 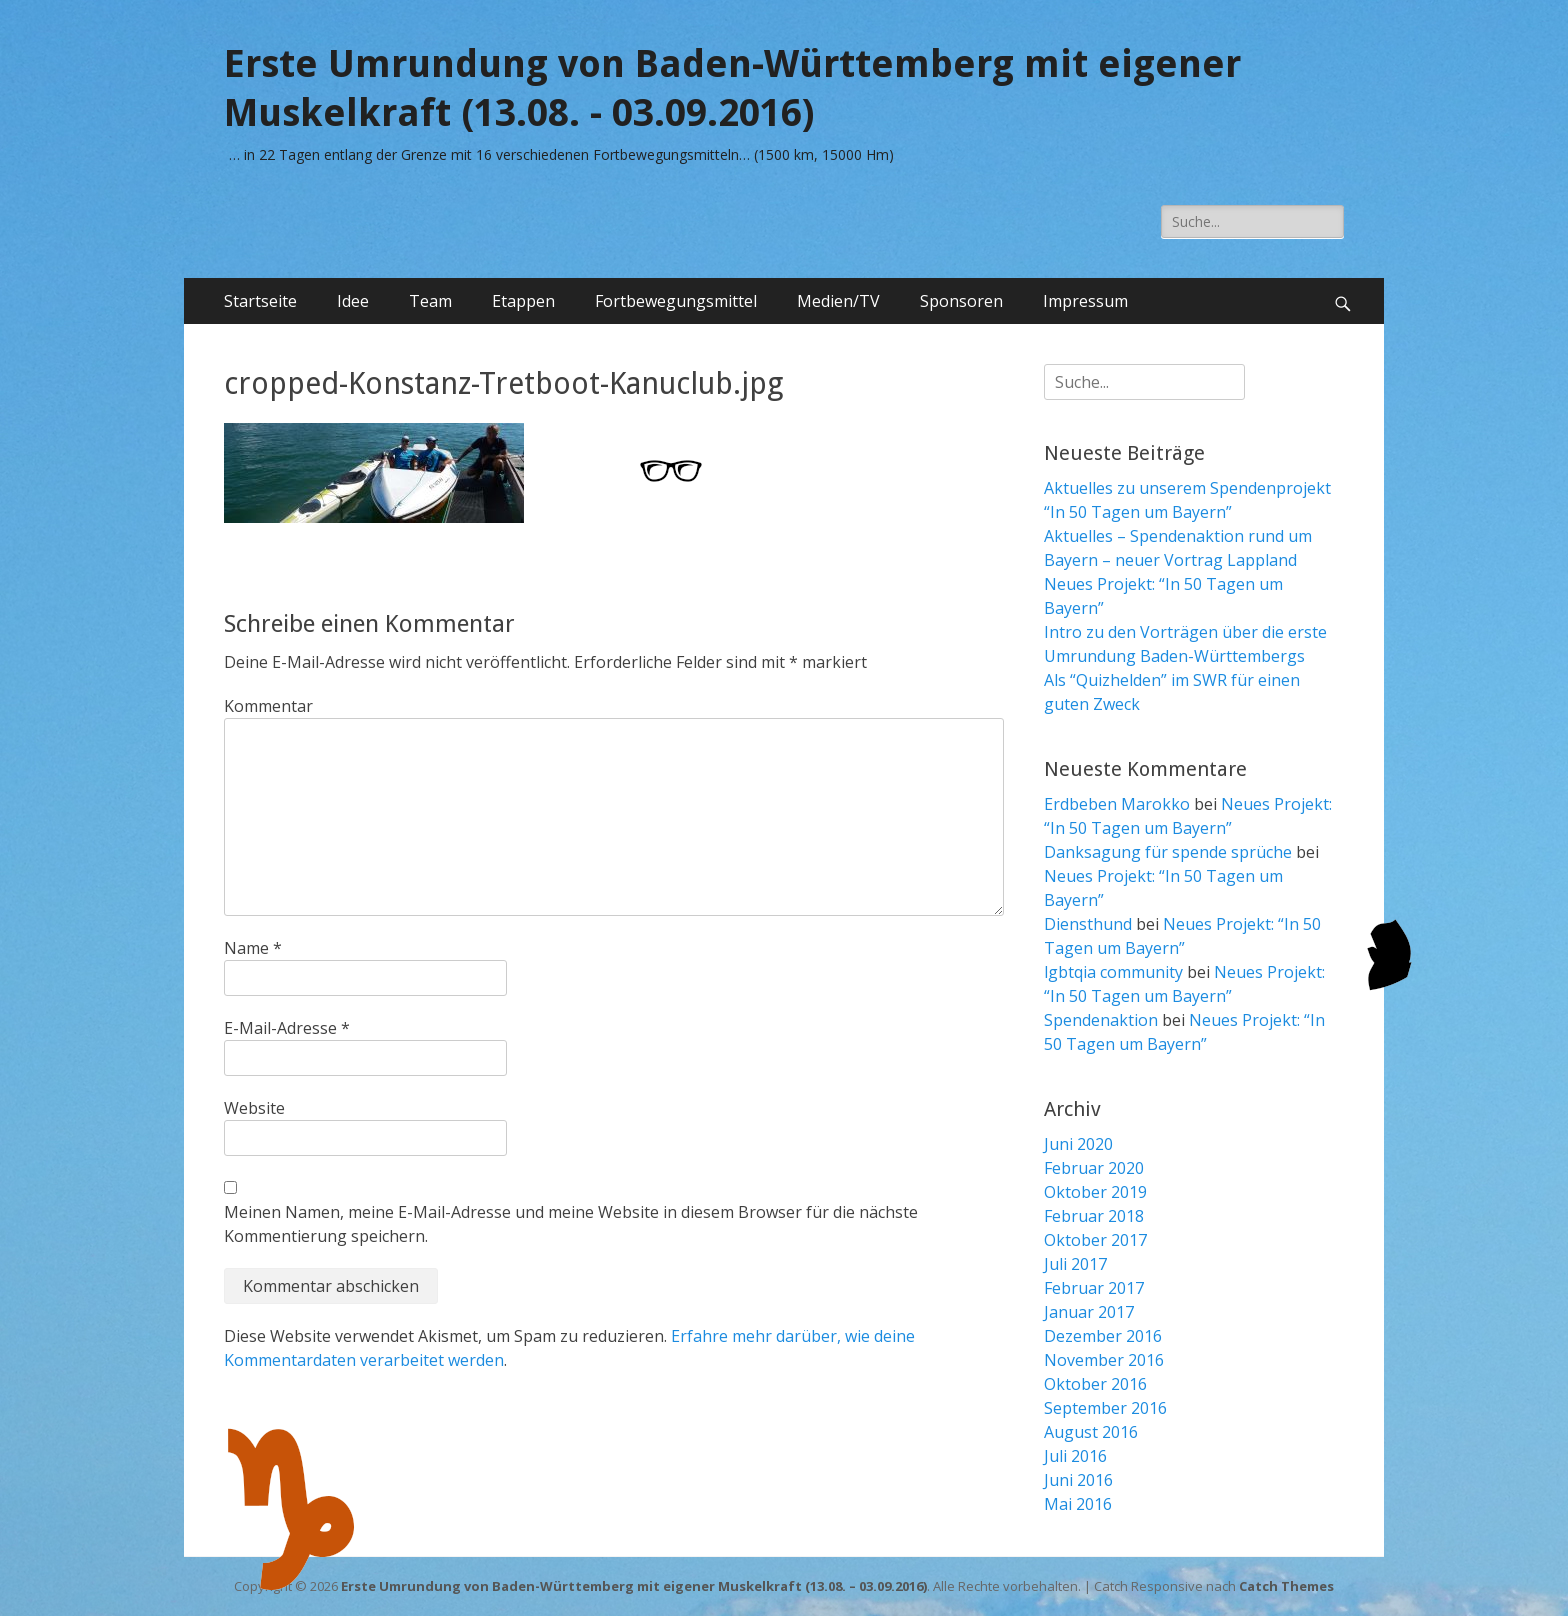 What do you see at coordinates (288, 1510) in the screenshot?
I see `capricorn zodiac sign symbol` at bounding box center [288, 1510].